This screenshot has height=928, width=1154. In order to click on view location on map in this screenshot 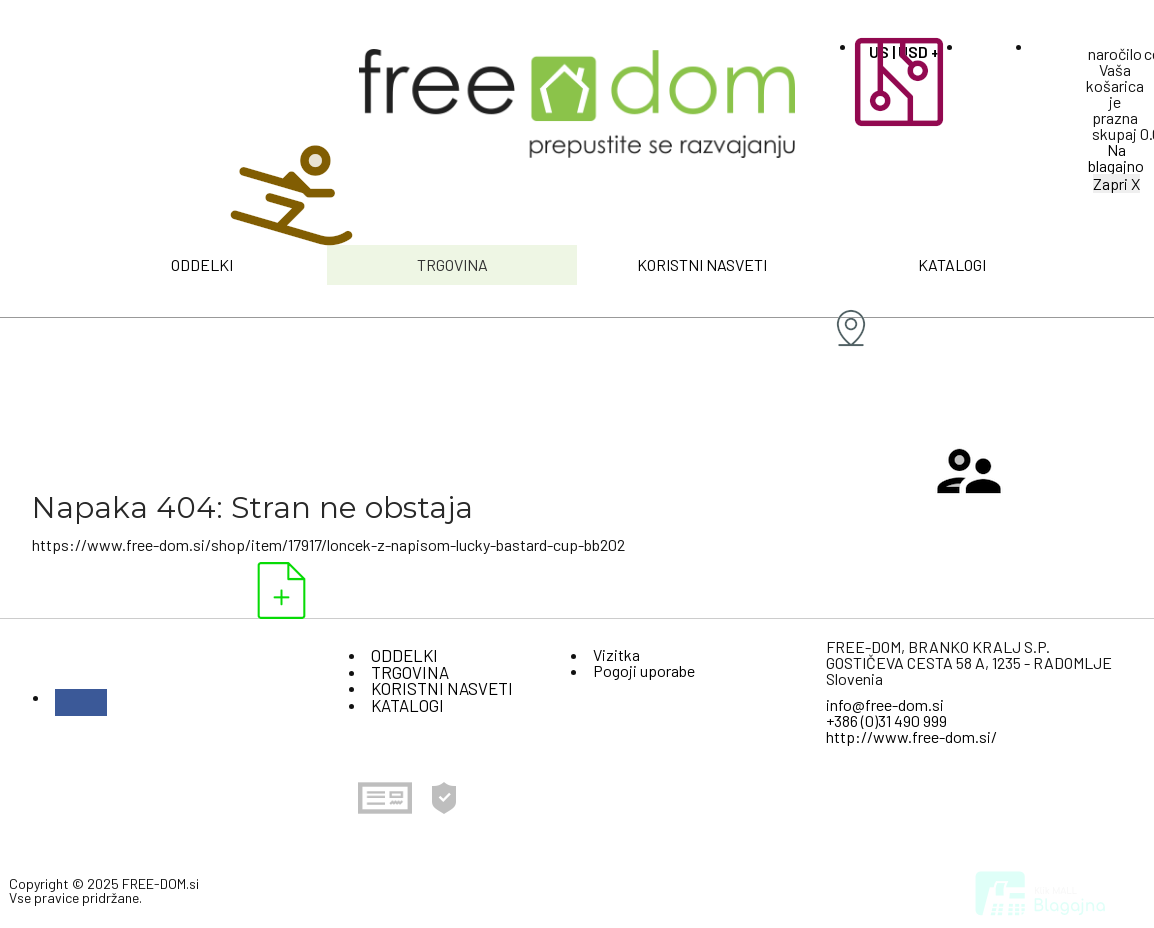, I will do `click(851, 328)`.